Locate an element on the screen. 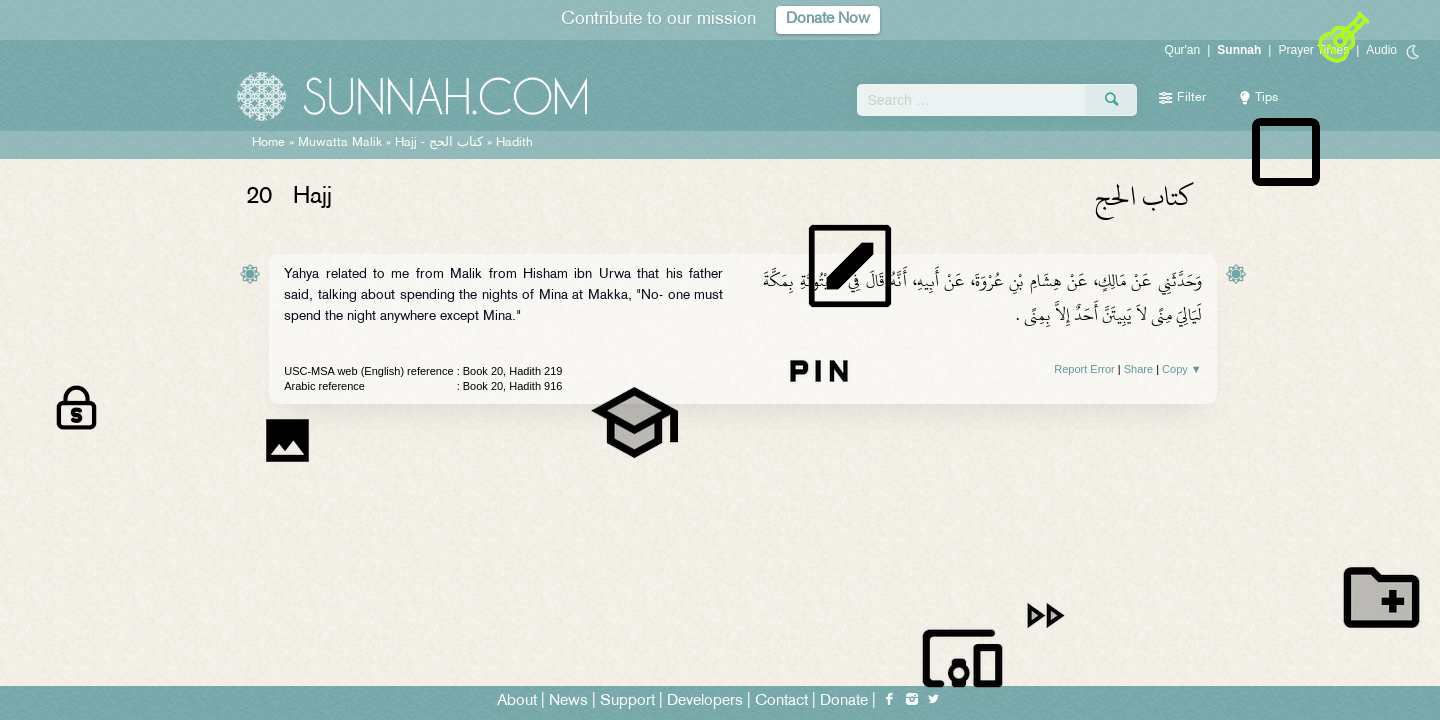 This screenshot has width=1440, height=720. enter PIN code for parental controls is located at coordinates (819, 371).